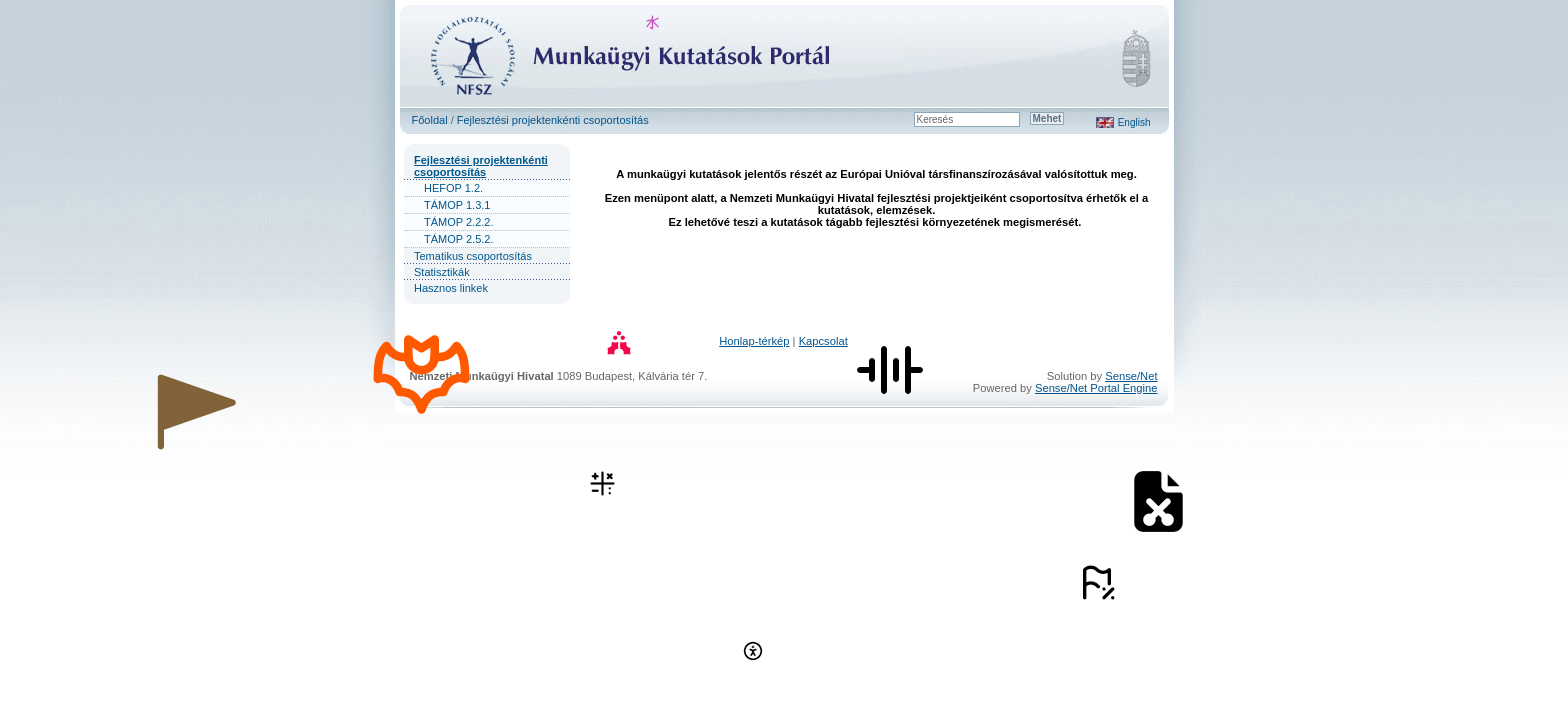 The width and height of the screenshot is (1568, 720). What do you see at coordinates (753, 651) in the screenshot?
I see `indicates accessibility features are available` at bounding box center [753, 651].